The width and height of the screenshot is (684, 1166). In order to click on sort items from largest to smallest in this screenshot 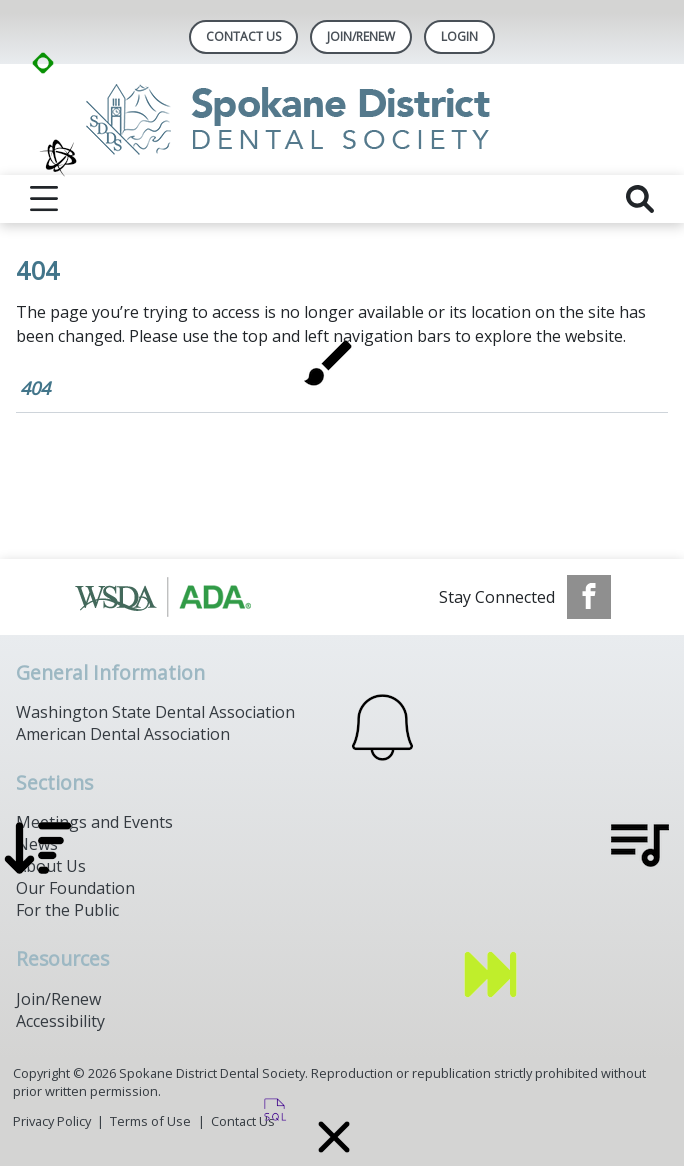, I will do `click(38, 848)`.